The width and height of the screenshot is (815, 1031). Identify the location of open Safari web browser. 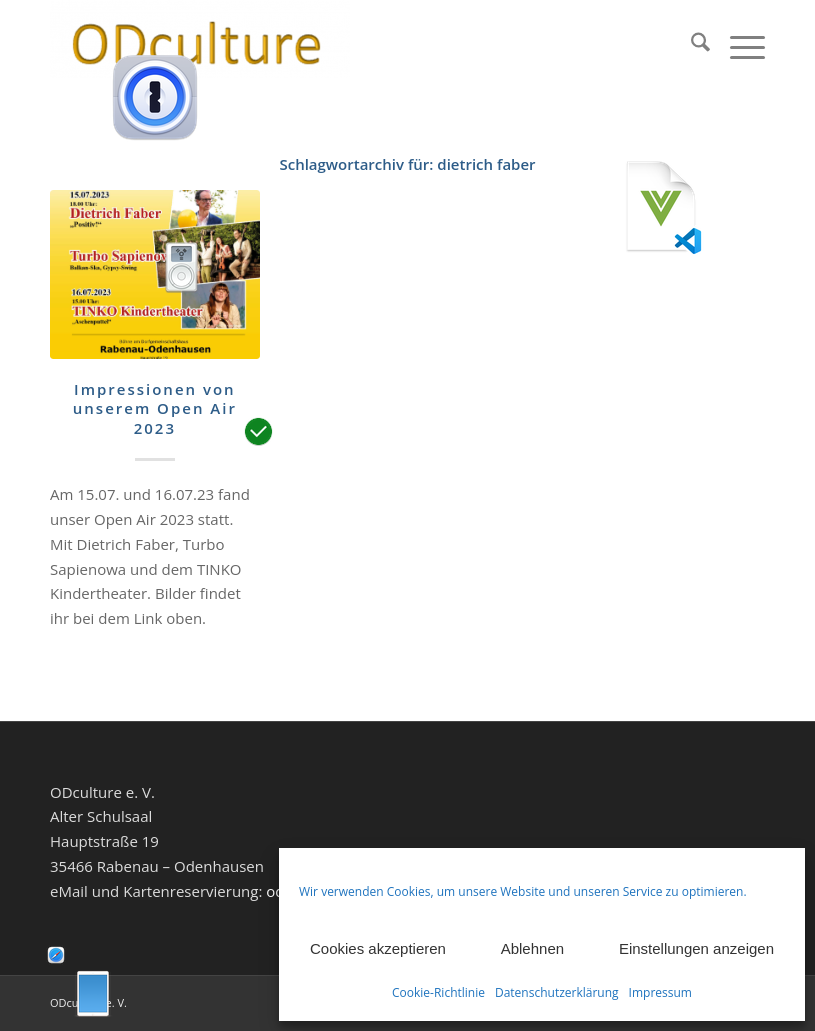
(56, 955).